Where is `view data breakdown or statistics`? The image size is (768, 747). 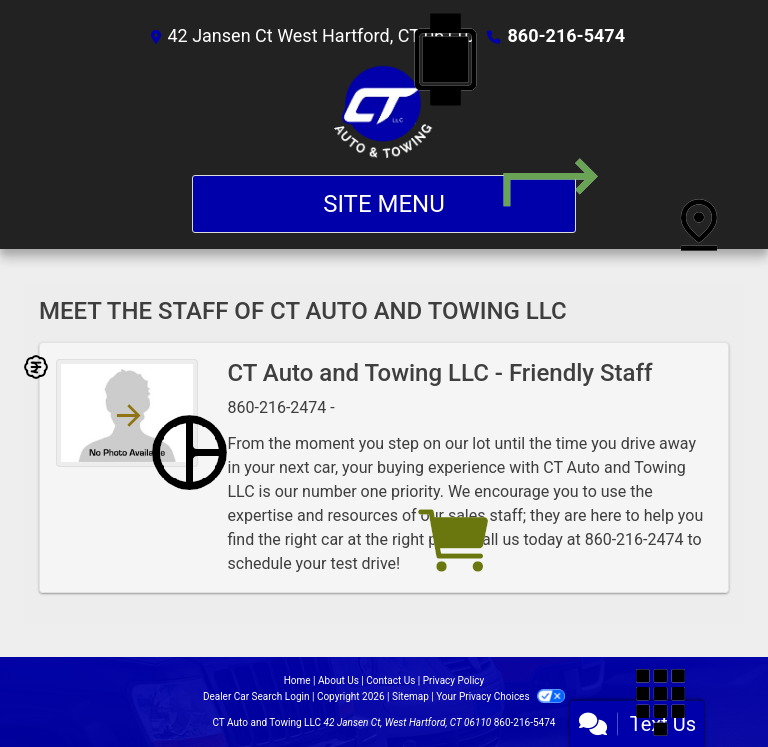
view data breakdown or statistics is located at coordinates (189, 452).